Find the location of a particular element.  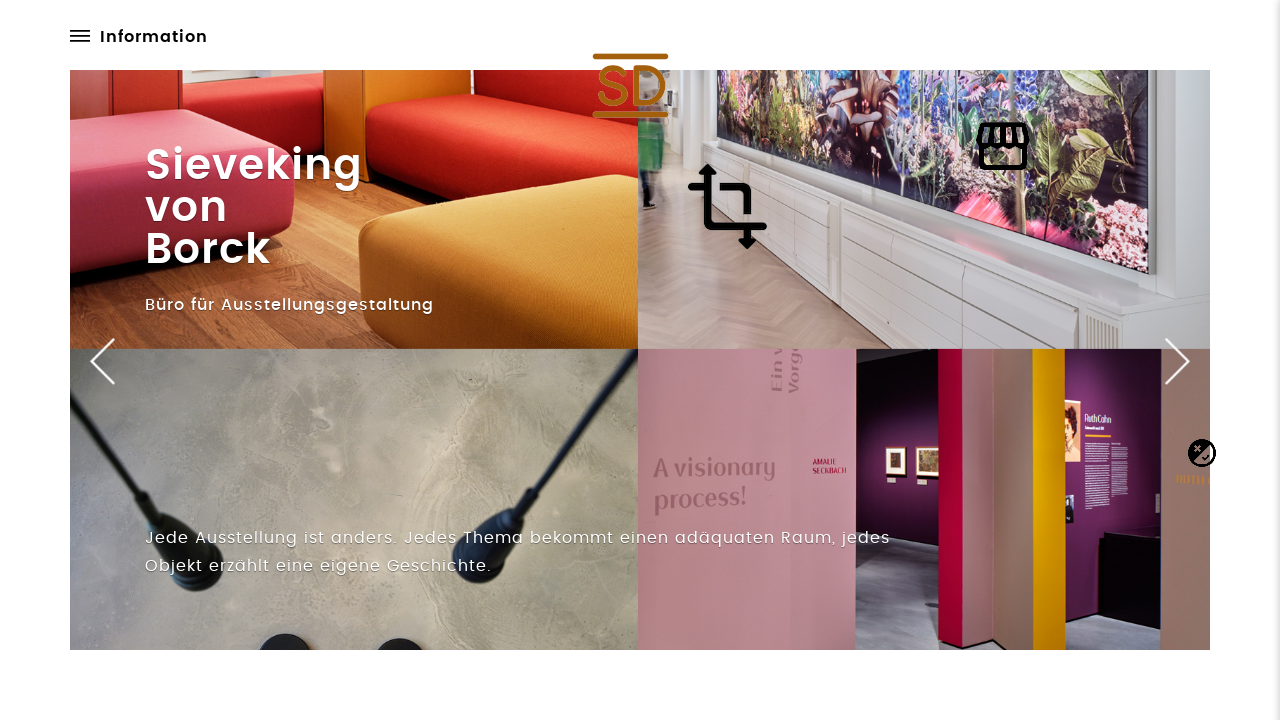

transform or resize an image is located at coordinates (727, 206).